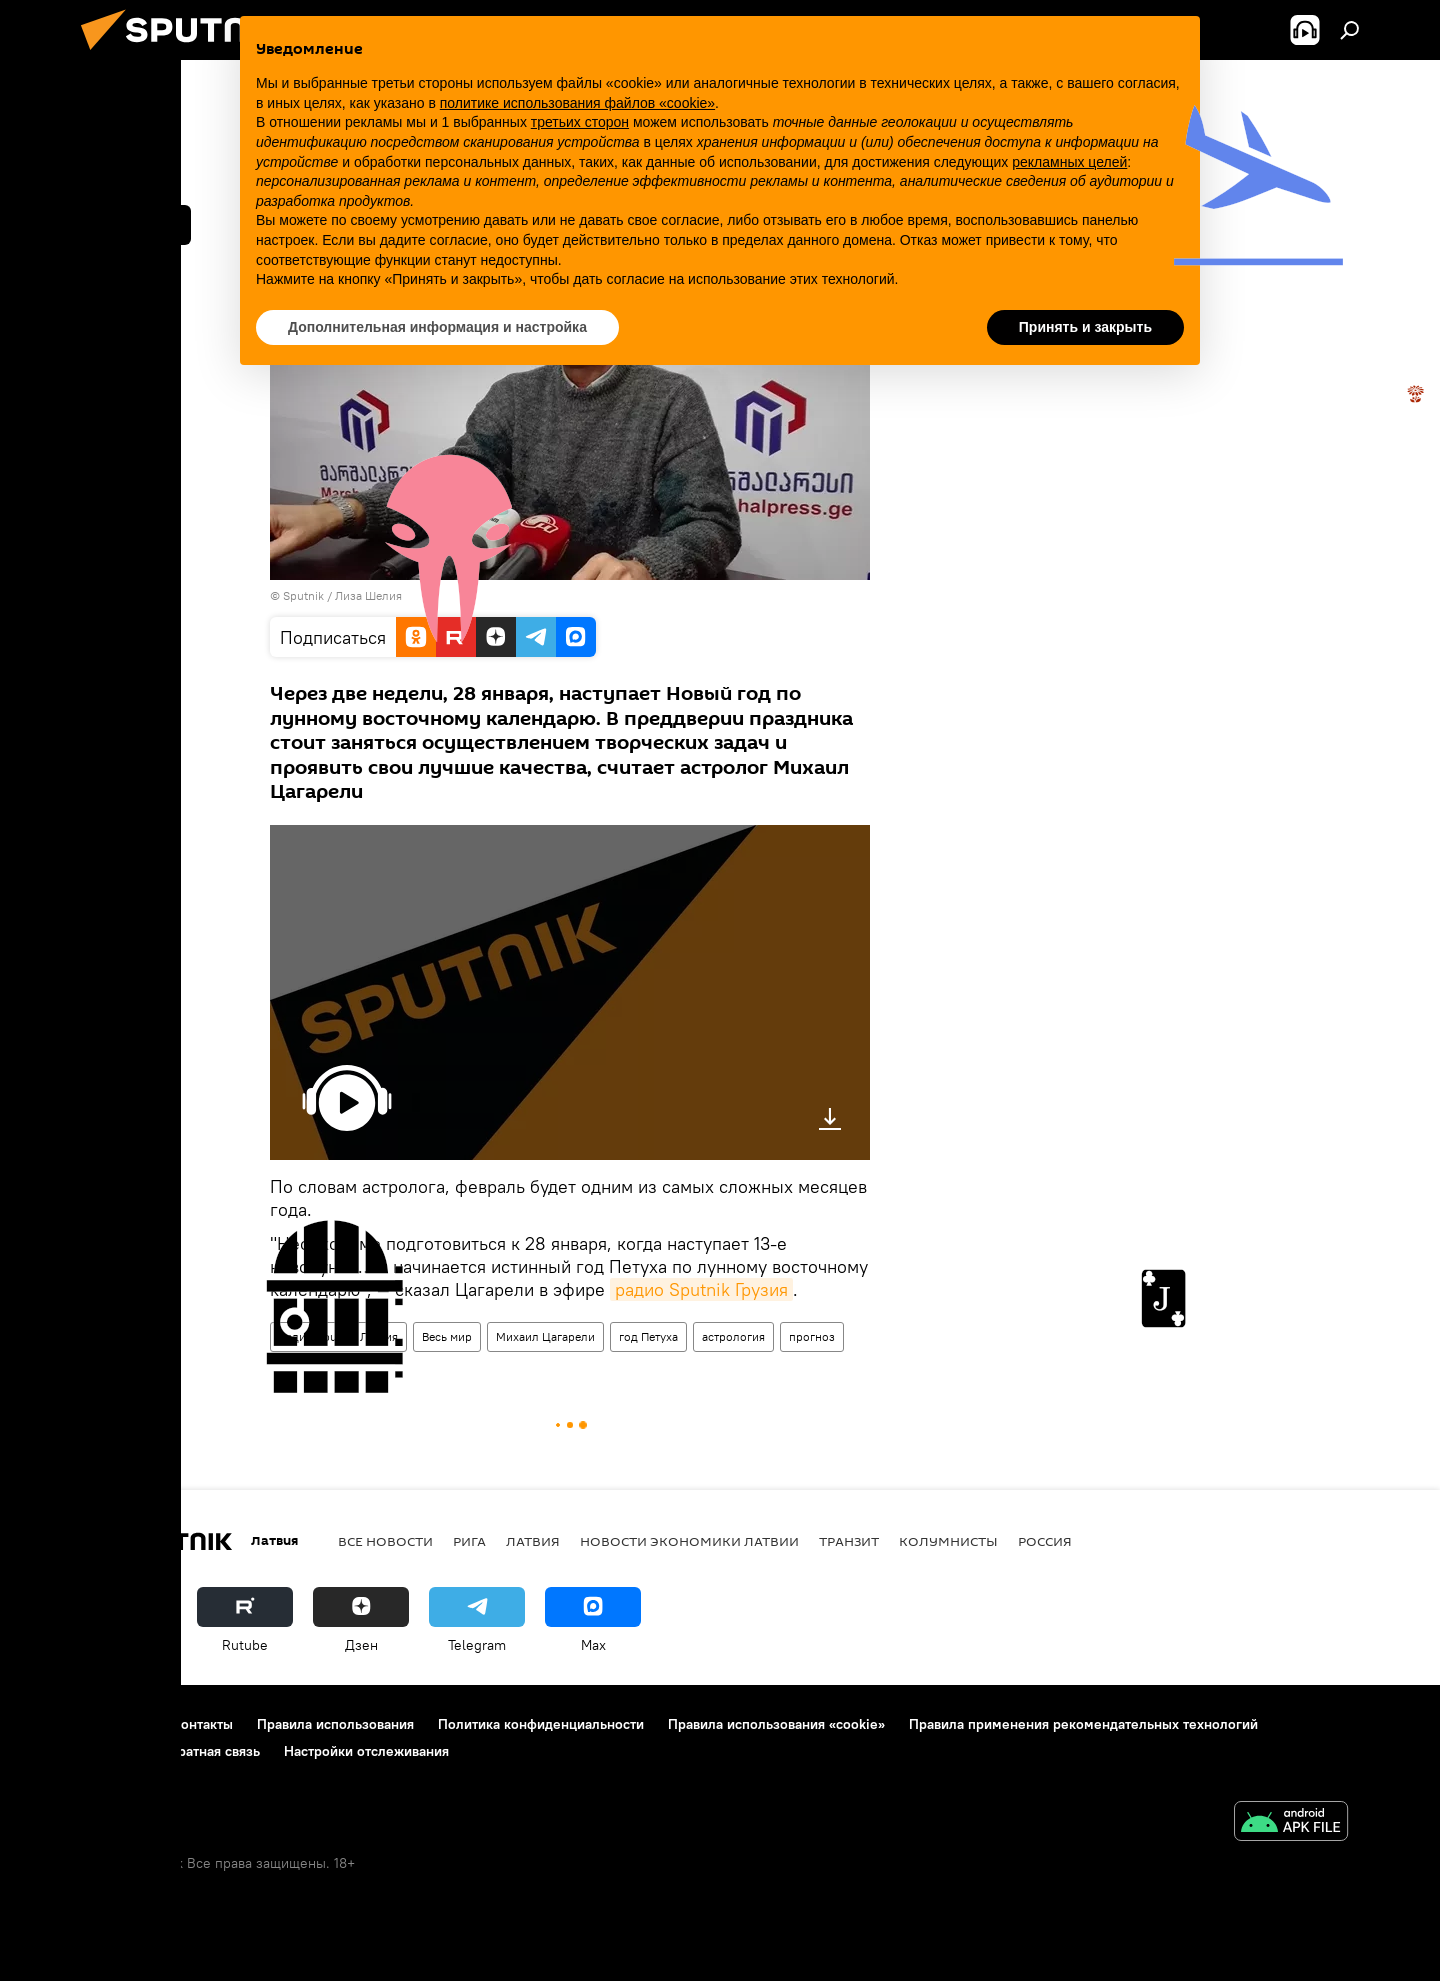  Describe the element at coordinates (448, 549) in the screenshot. I see `alien or extraterrestrial enemy indicator` at that location.